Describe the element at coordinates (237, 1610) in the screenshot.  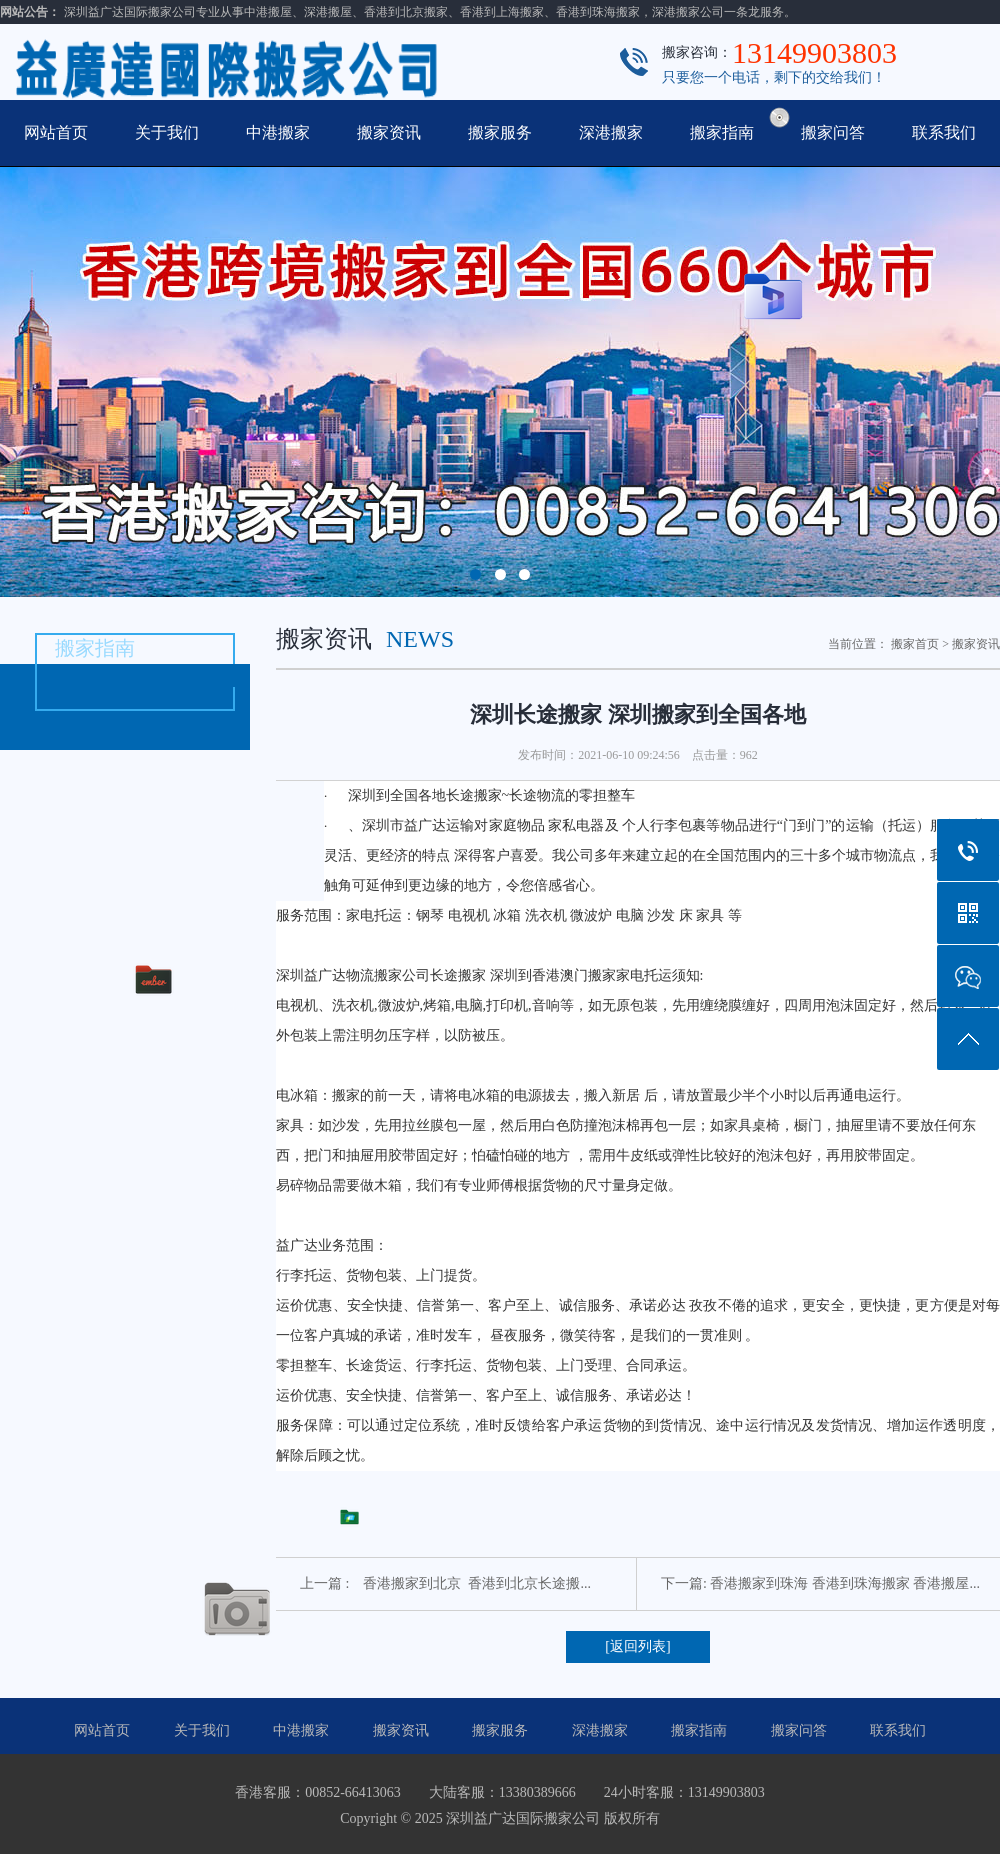
I see `access a secure or locked folder` at that location.